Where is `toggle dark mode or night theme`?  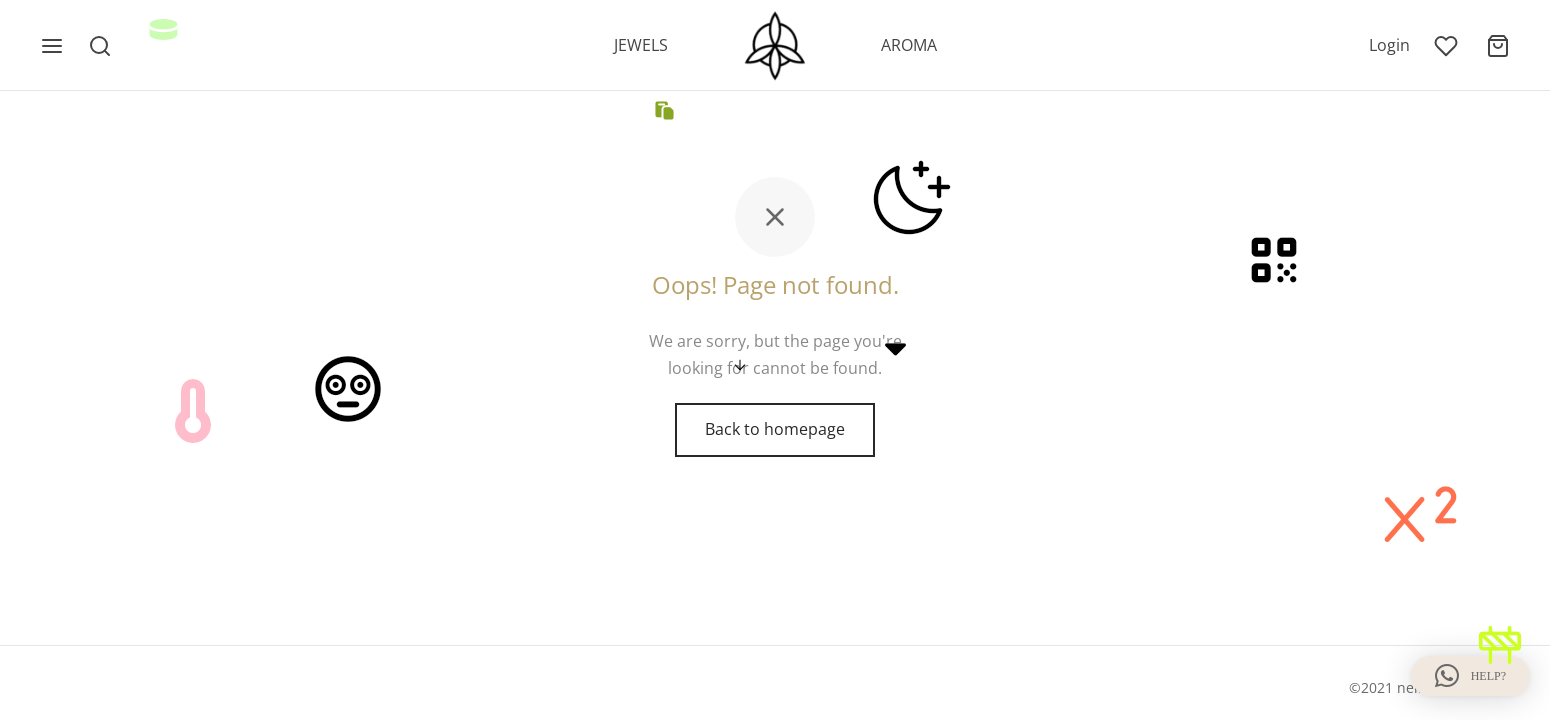
toggle dark mode or night theme is located at coordinates (909, 199).